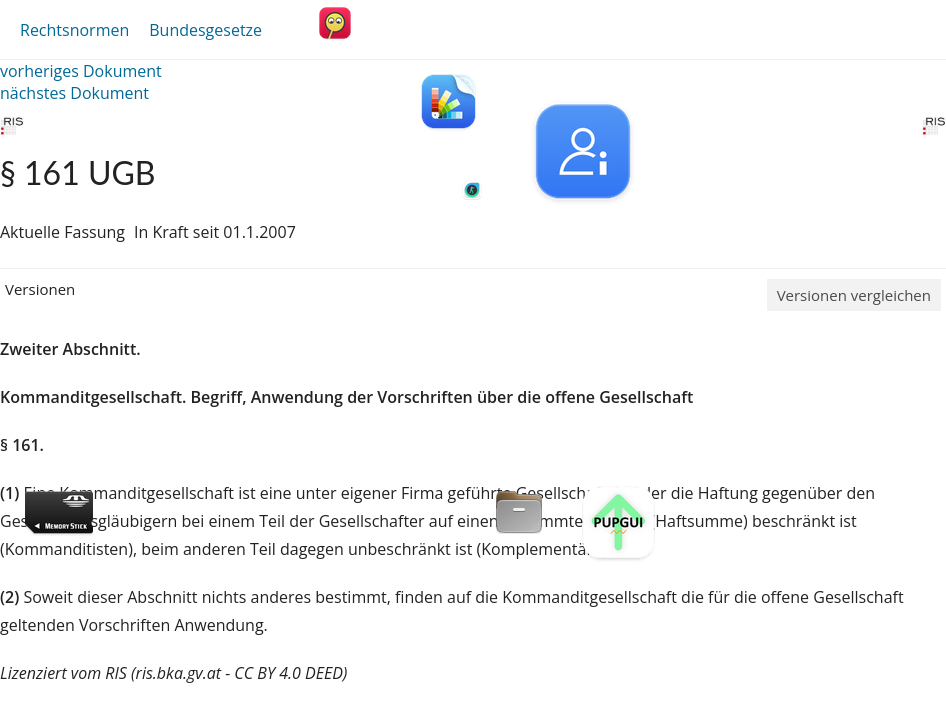 The image size is (946, 720). Describe the element at coordinates (448, 101) in the screenshot. I see `open appearance and theme settings` at that location.